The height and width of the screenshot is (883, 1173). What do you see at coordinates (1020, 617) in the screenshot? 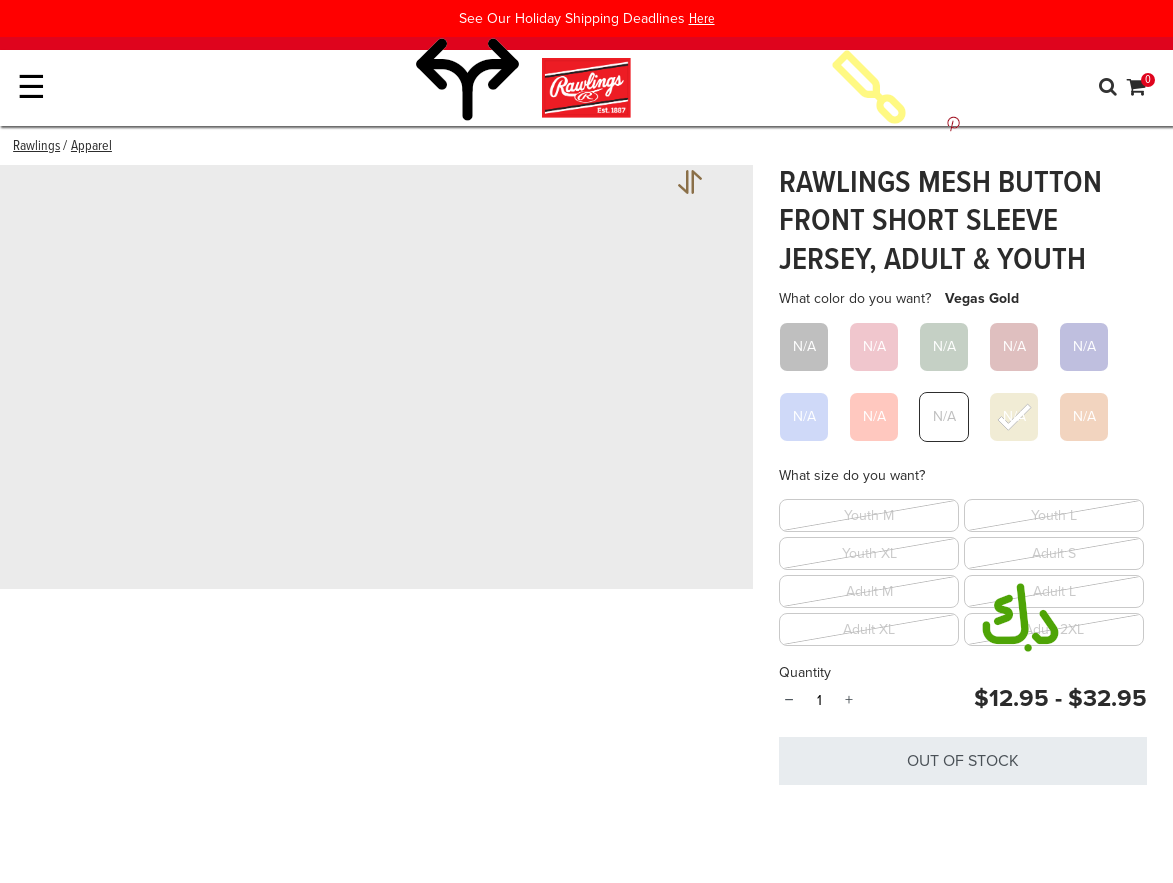
I see `indicates currency in Iraqi or Kuwaiti dinar` at bounding box center [1020, 617].